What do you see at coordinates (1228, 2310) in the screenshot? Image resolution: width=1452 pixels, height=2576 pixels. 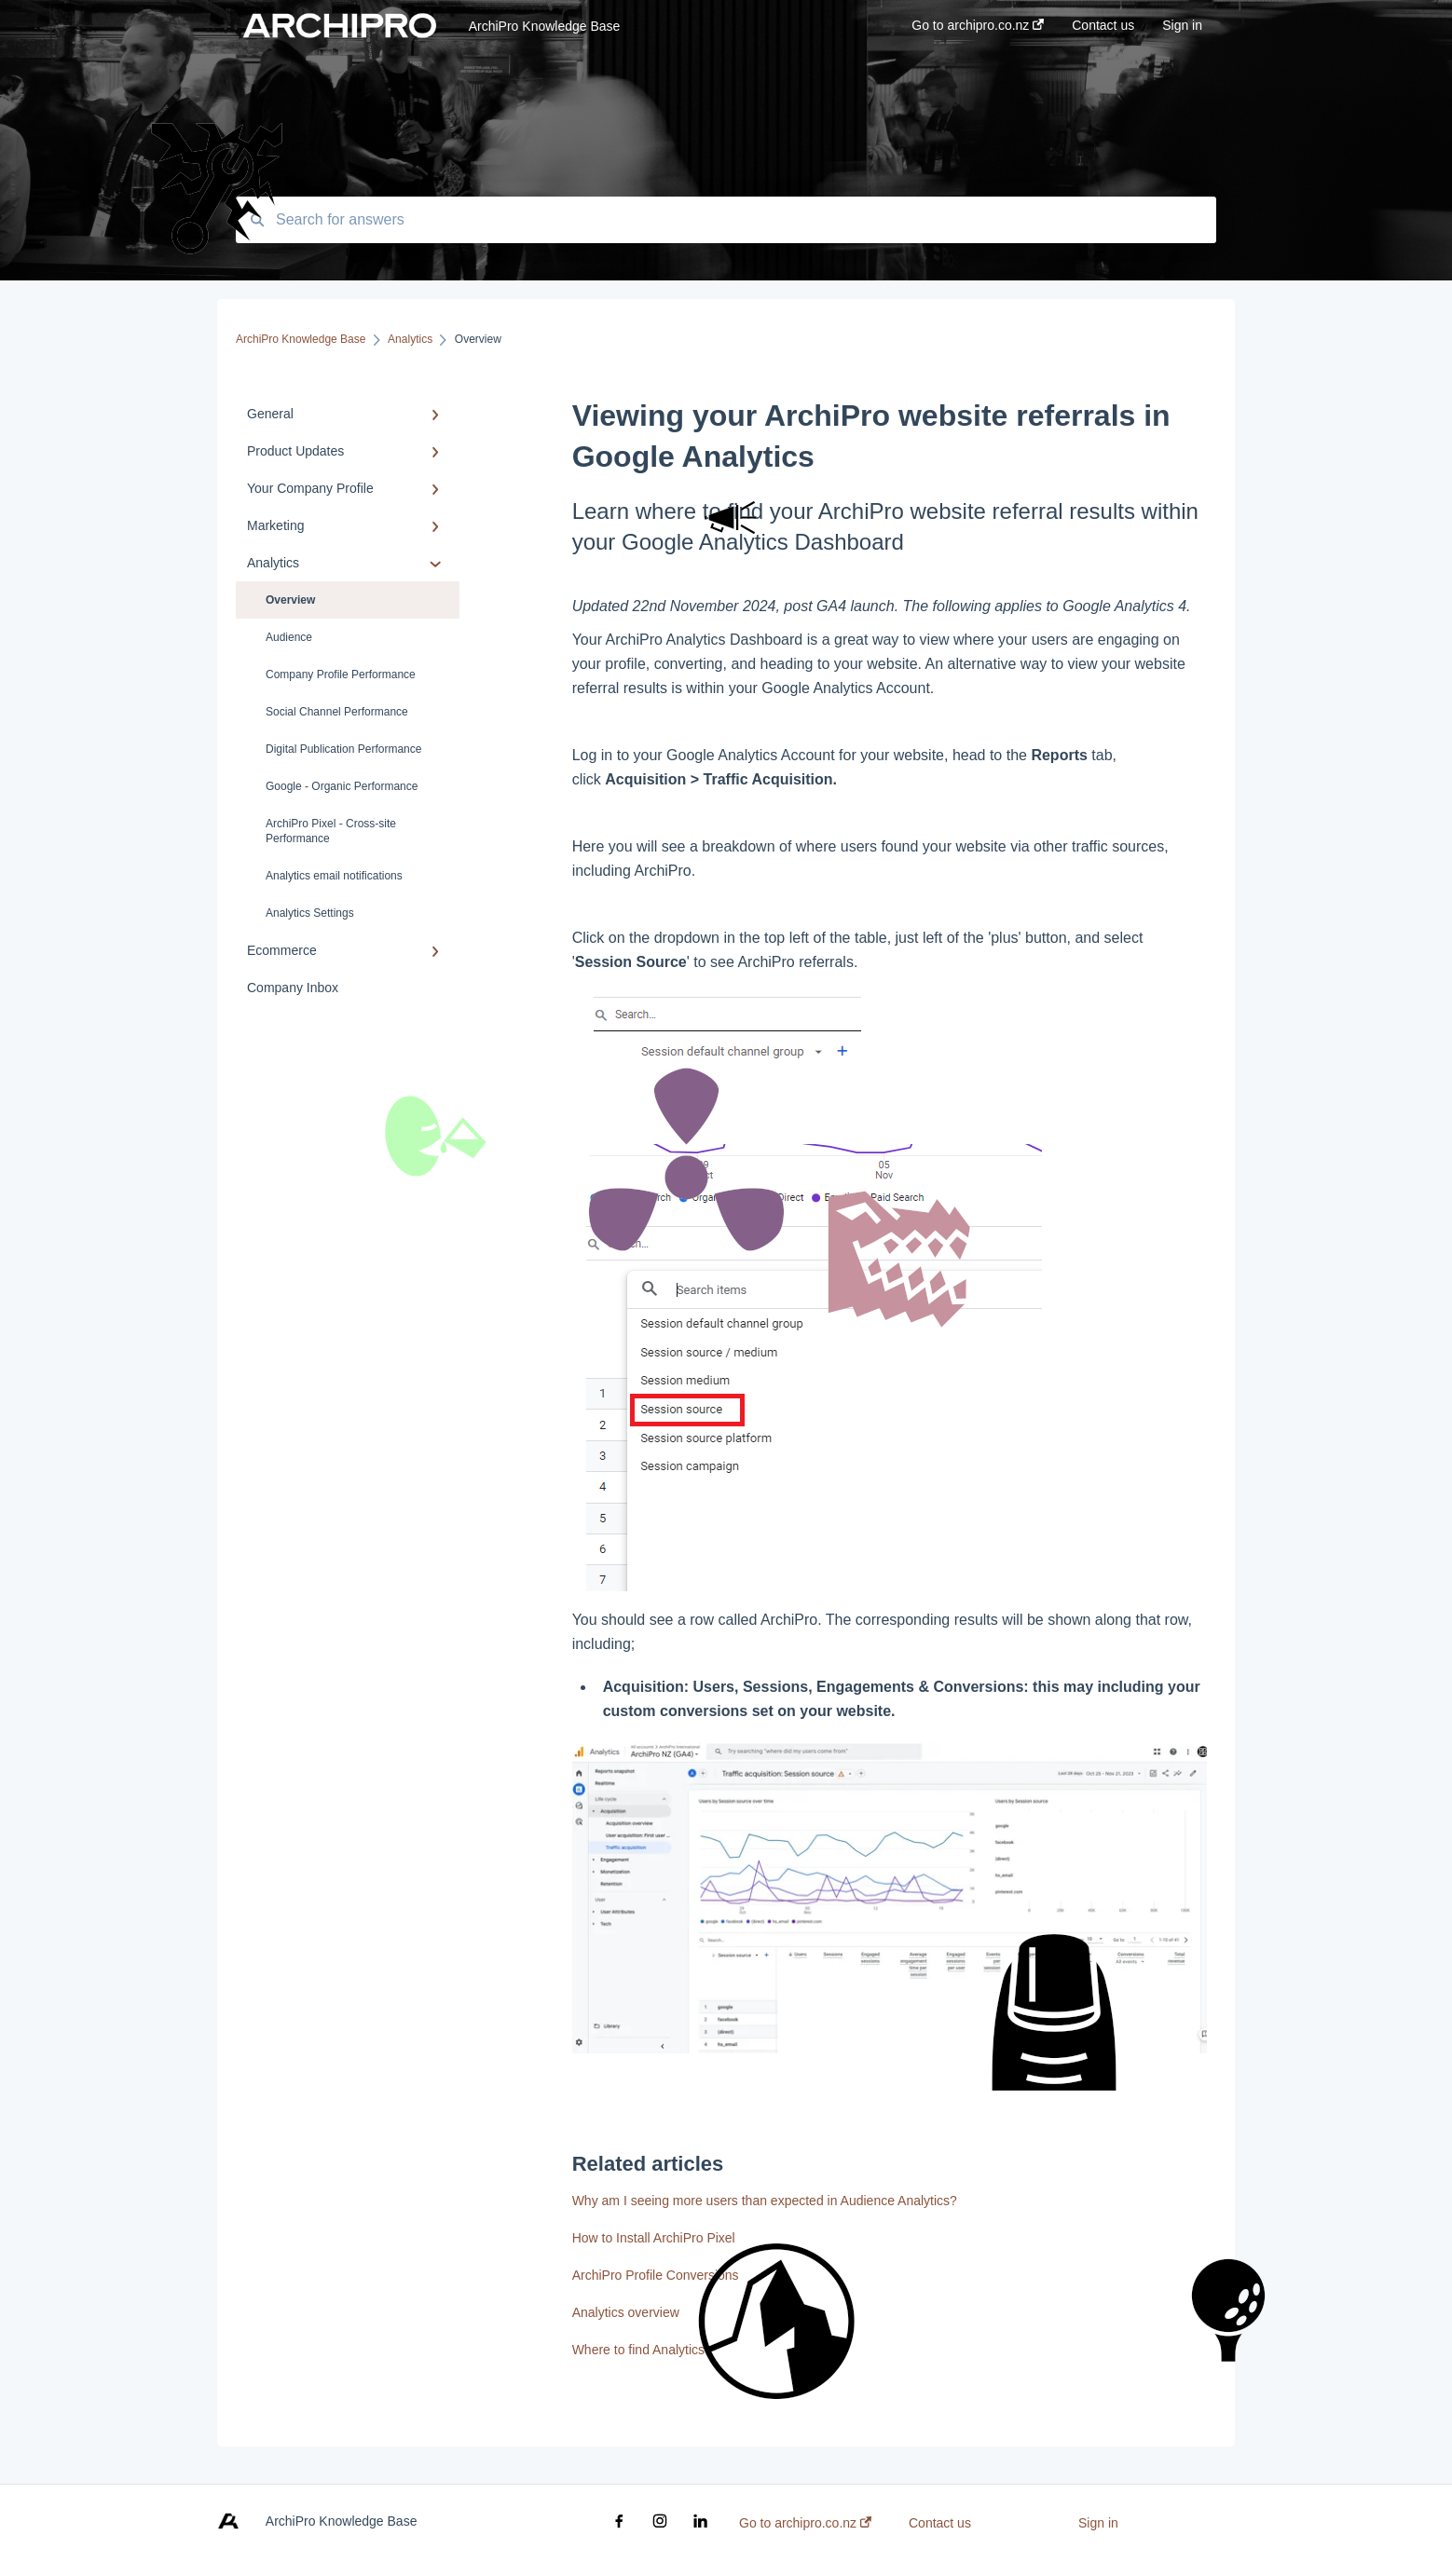 I see `access golf game or mini-golf feature` at bounding box center [1228, 2310].